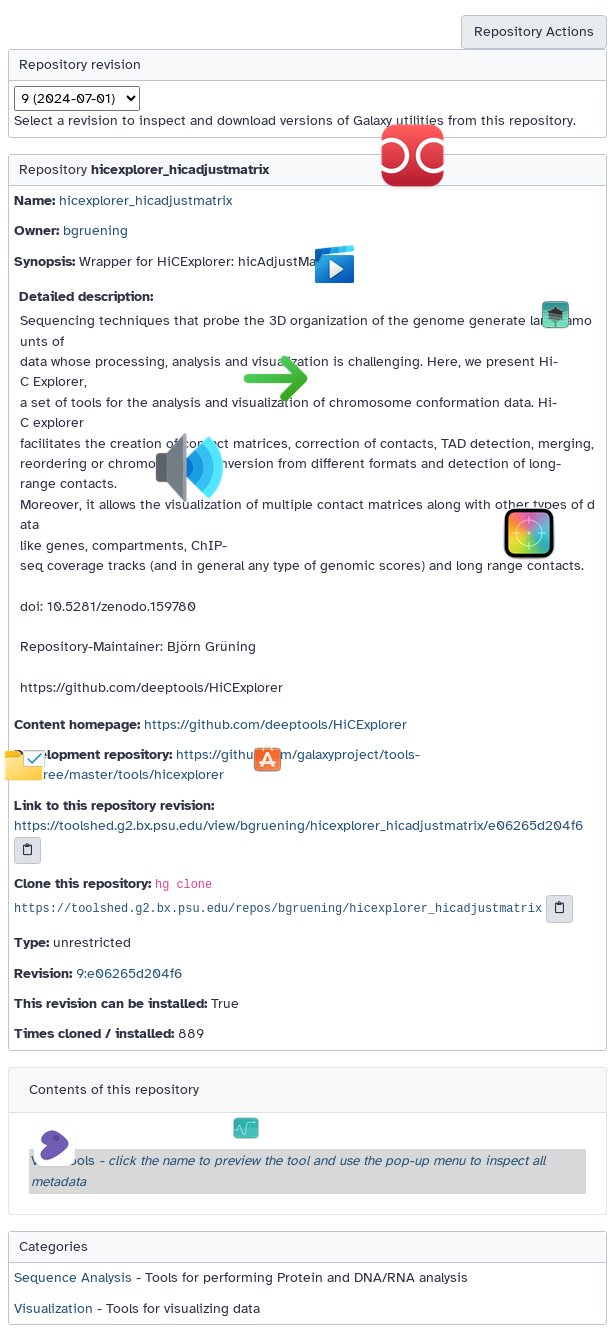  I want to click on move a file or folder to a new location, so click(275, 378).